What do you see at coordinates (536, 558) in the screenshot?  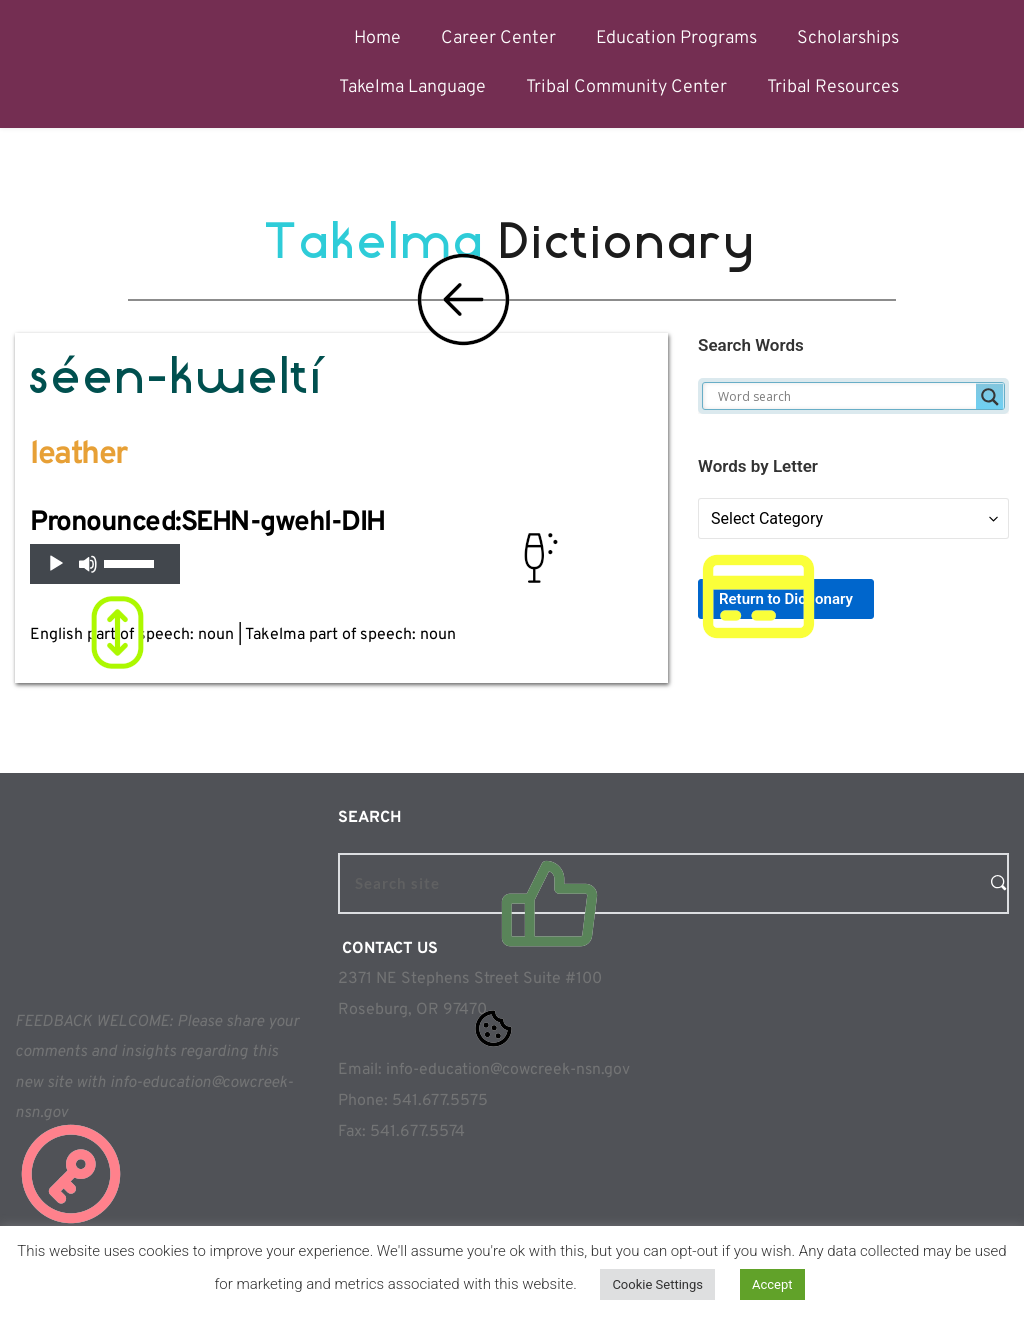 I see `celebrate an achievement or milestone` at bounding box center [536, 558].